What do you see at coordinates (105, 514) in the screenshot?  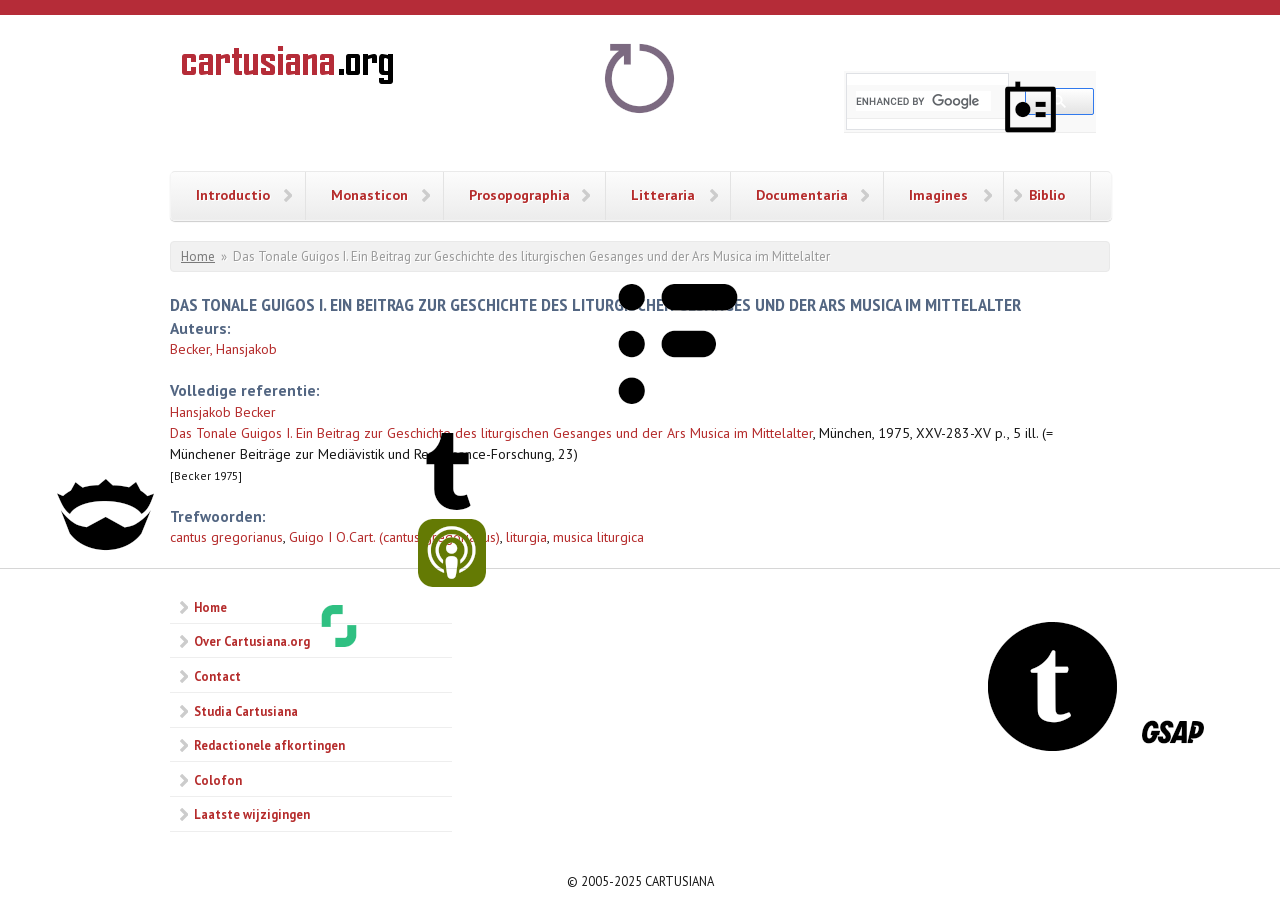 I see `navigate to the nim programming language website` at bounding box center [105, 514].